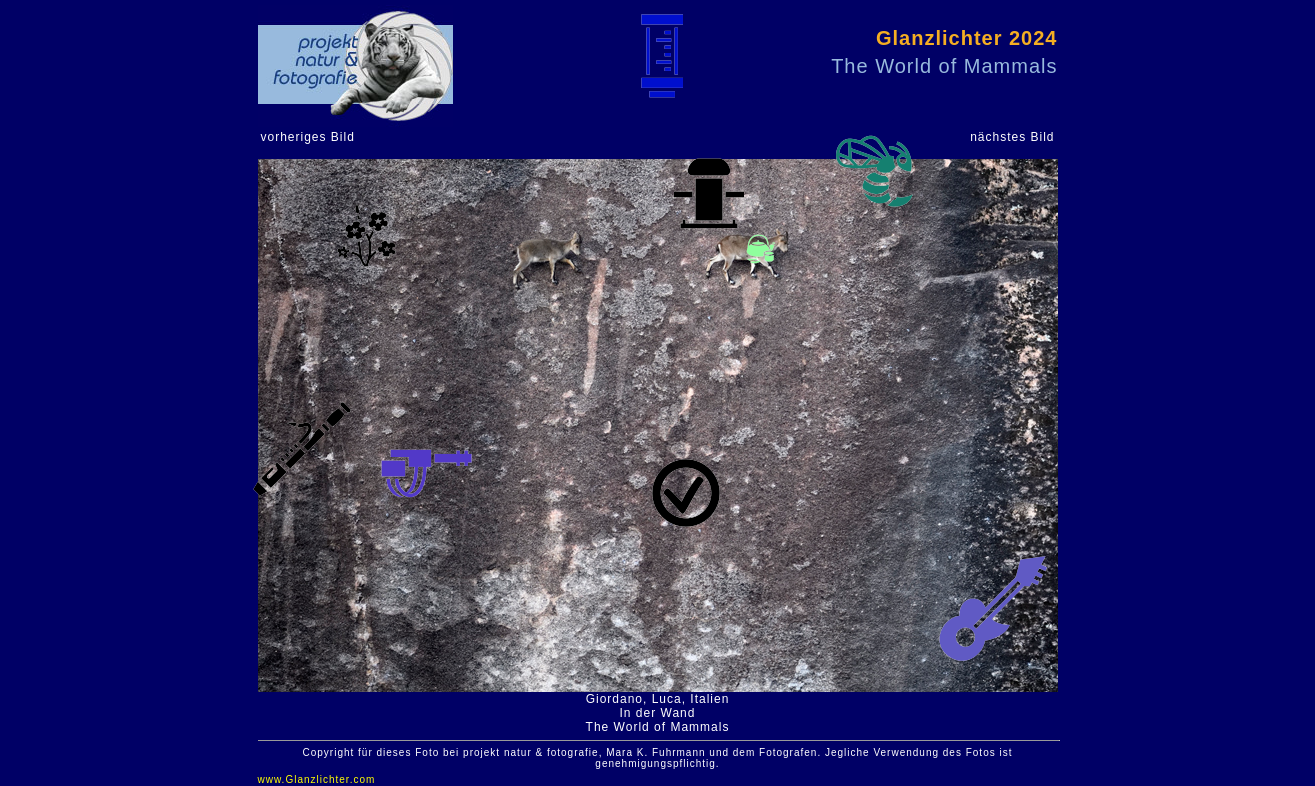 The image size is (1315, 786). What do you see at coordinates (302, 449) in the screenshot?
I see `select bassoon instrument` at bounding box center [302, 449].